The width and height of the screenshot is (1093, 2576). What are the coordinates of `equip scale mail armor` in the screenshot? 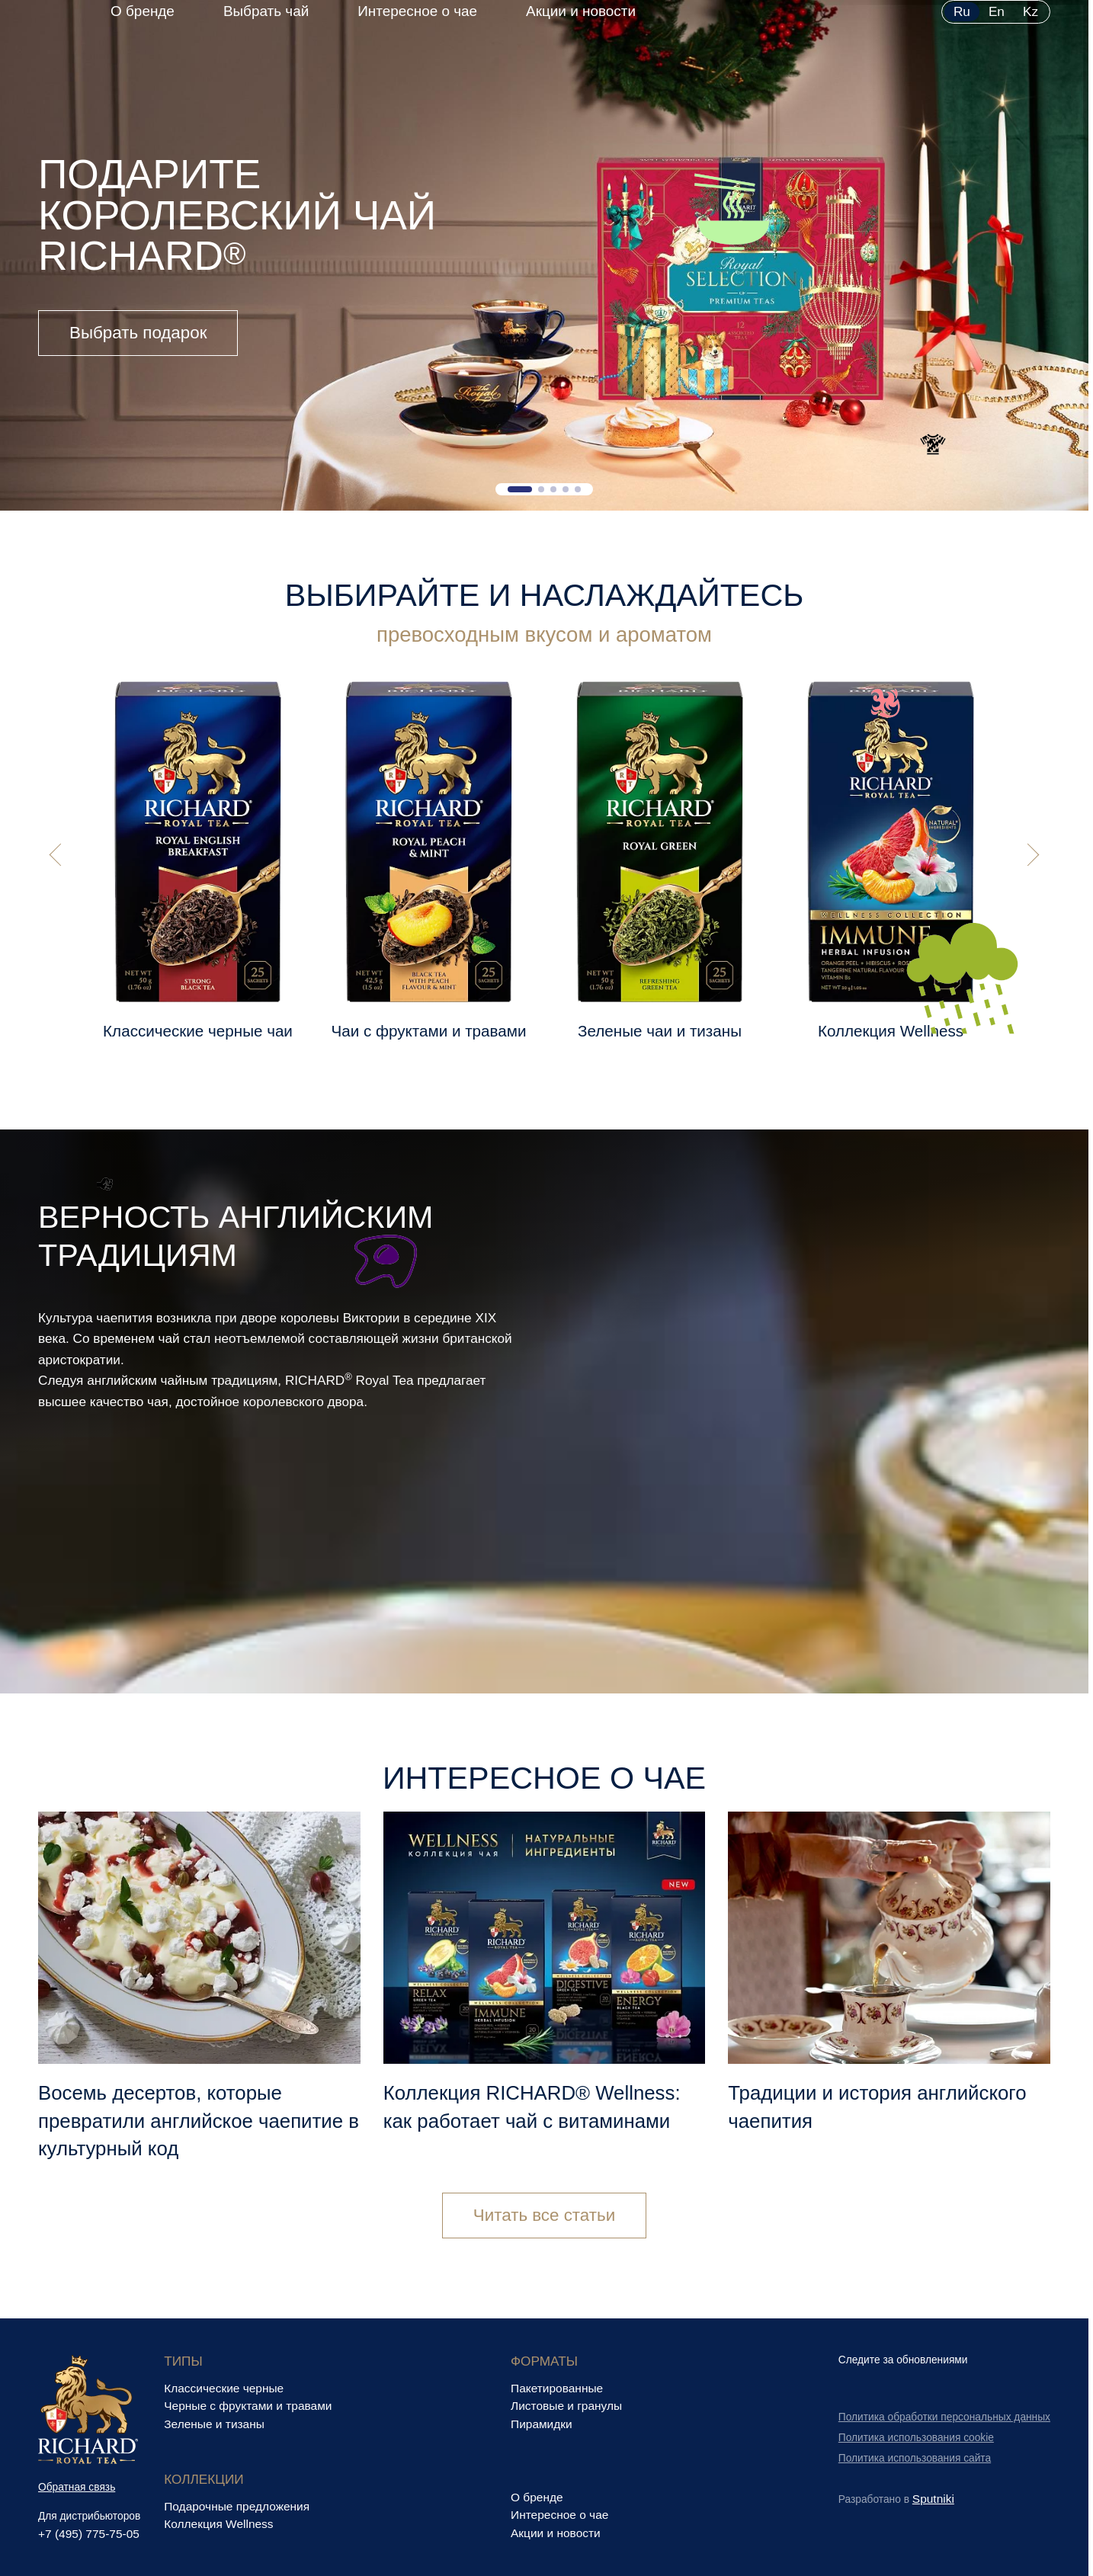 It's located at (933, 444).